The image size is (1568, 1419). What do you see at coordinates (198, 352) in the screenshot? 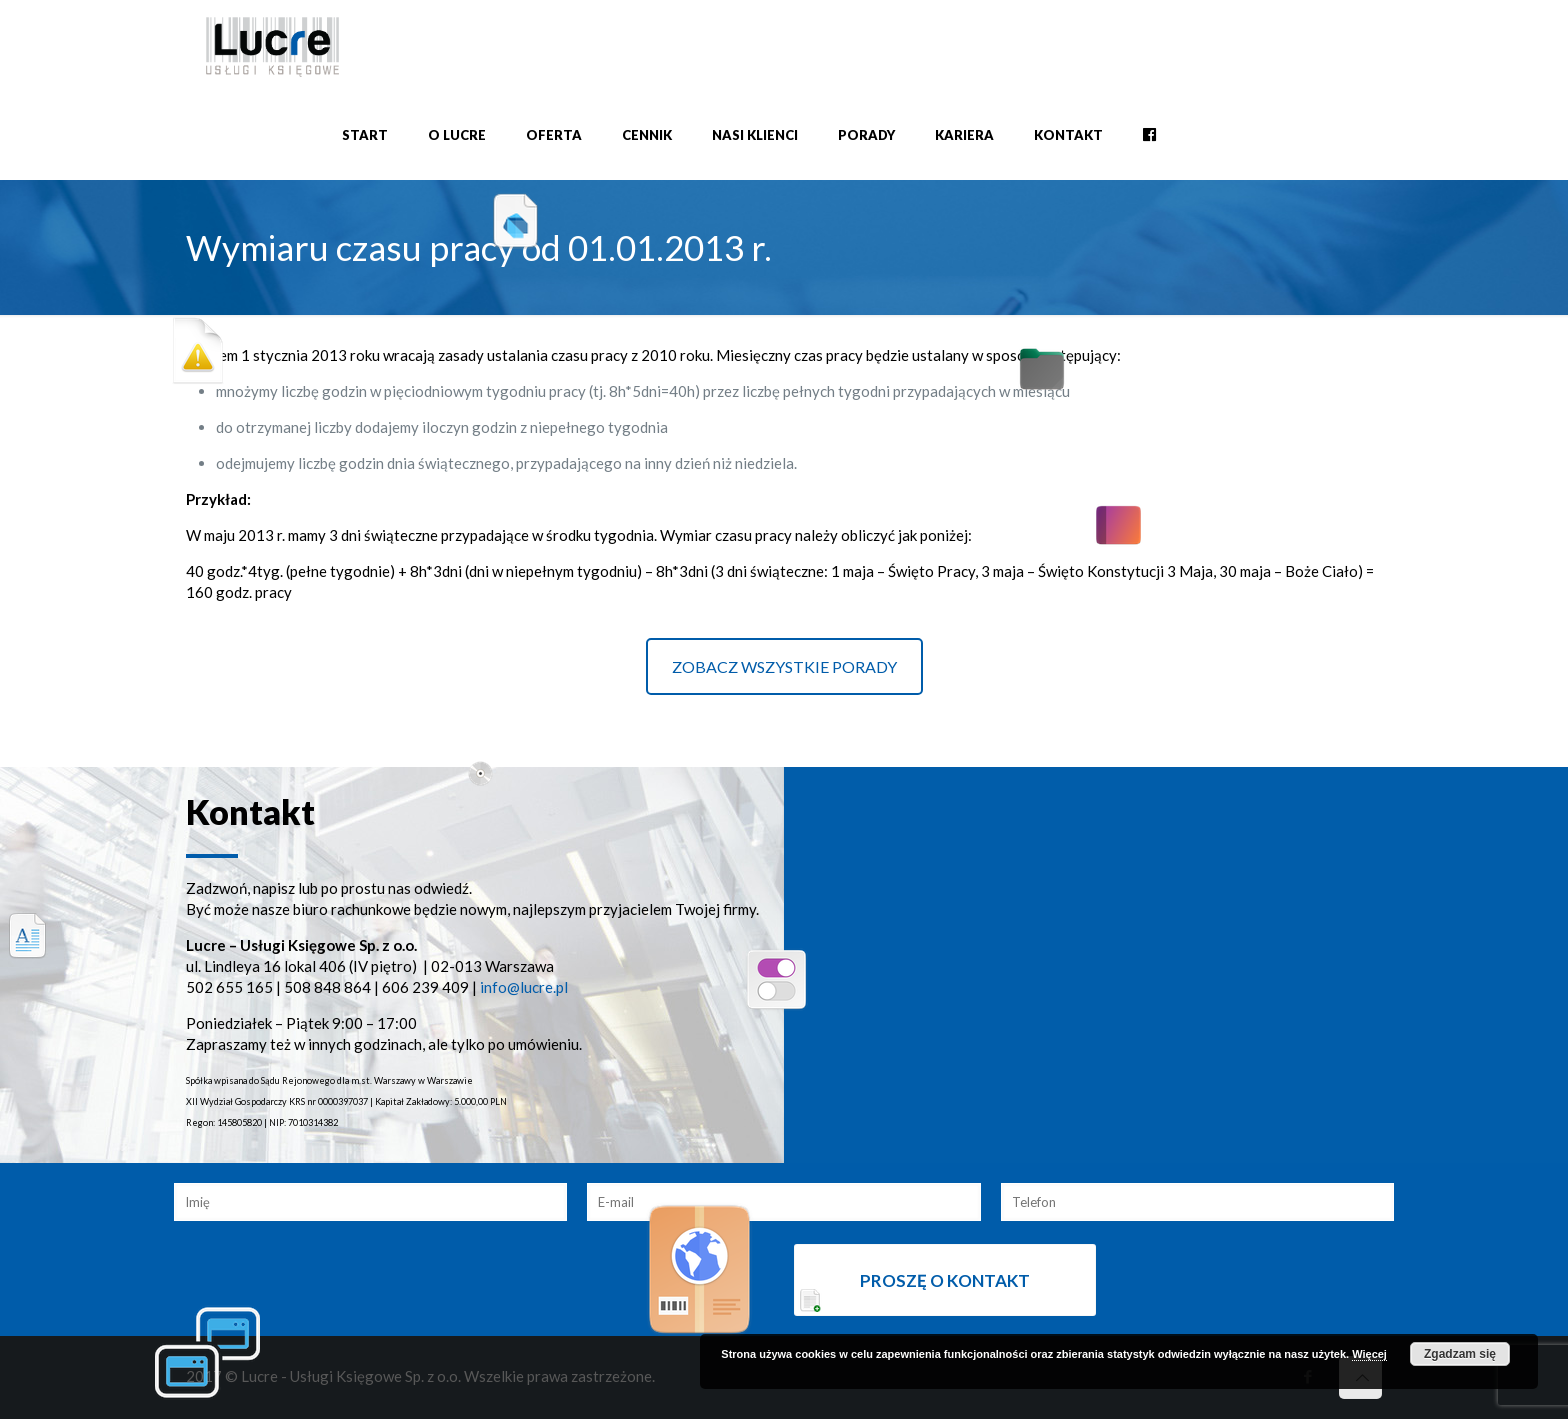
I see `report a problem or issue with a file` at bounding box center [198, 352].